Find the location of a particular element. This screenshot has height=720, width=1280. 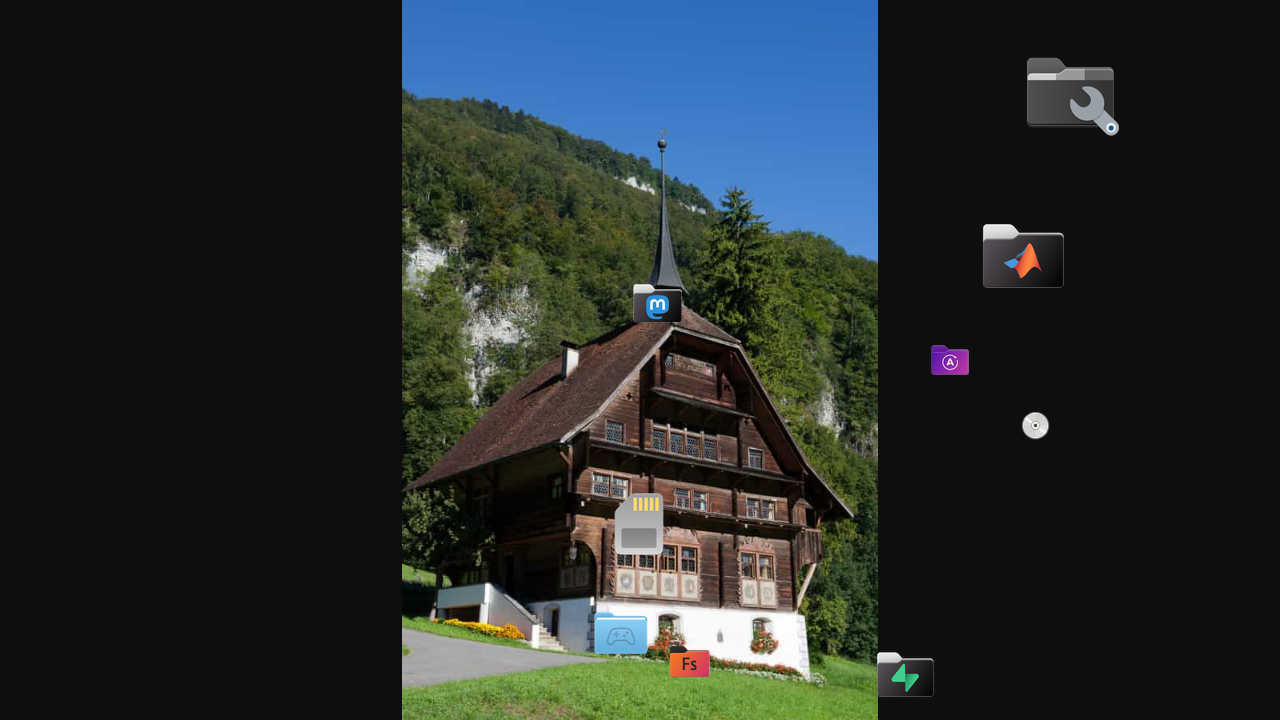

open apollo app files folder is located at coordinates (950, 361).